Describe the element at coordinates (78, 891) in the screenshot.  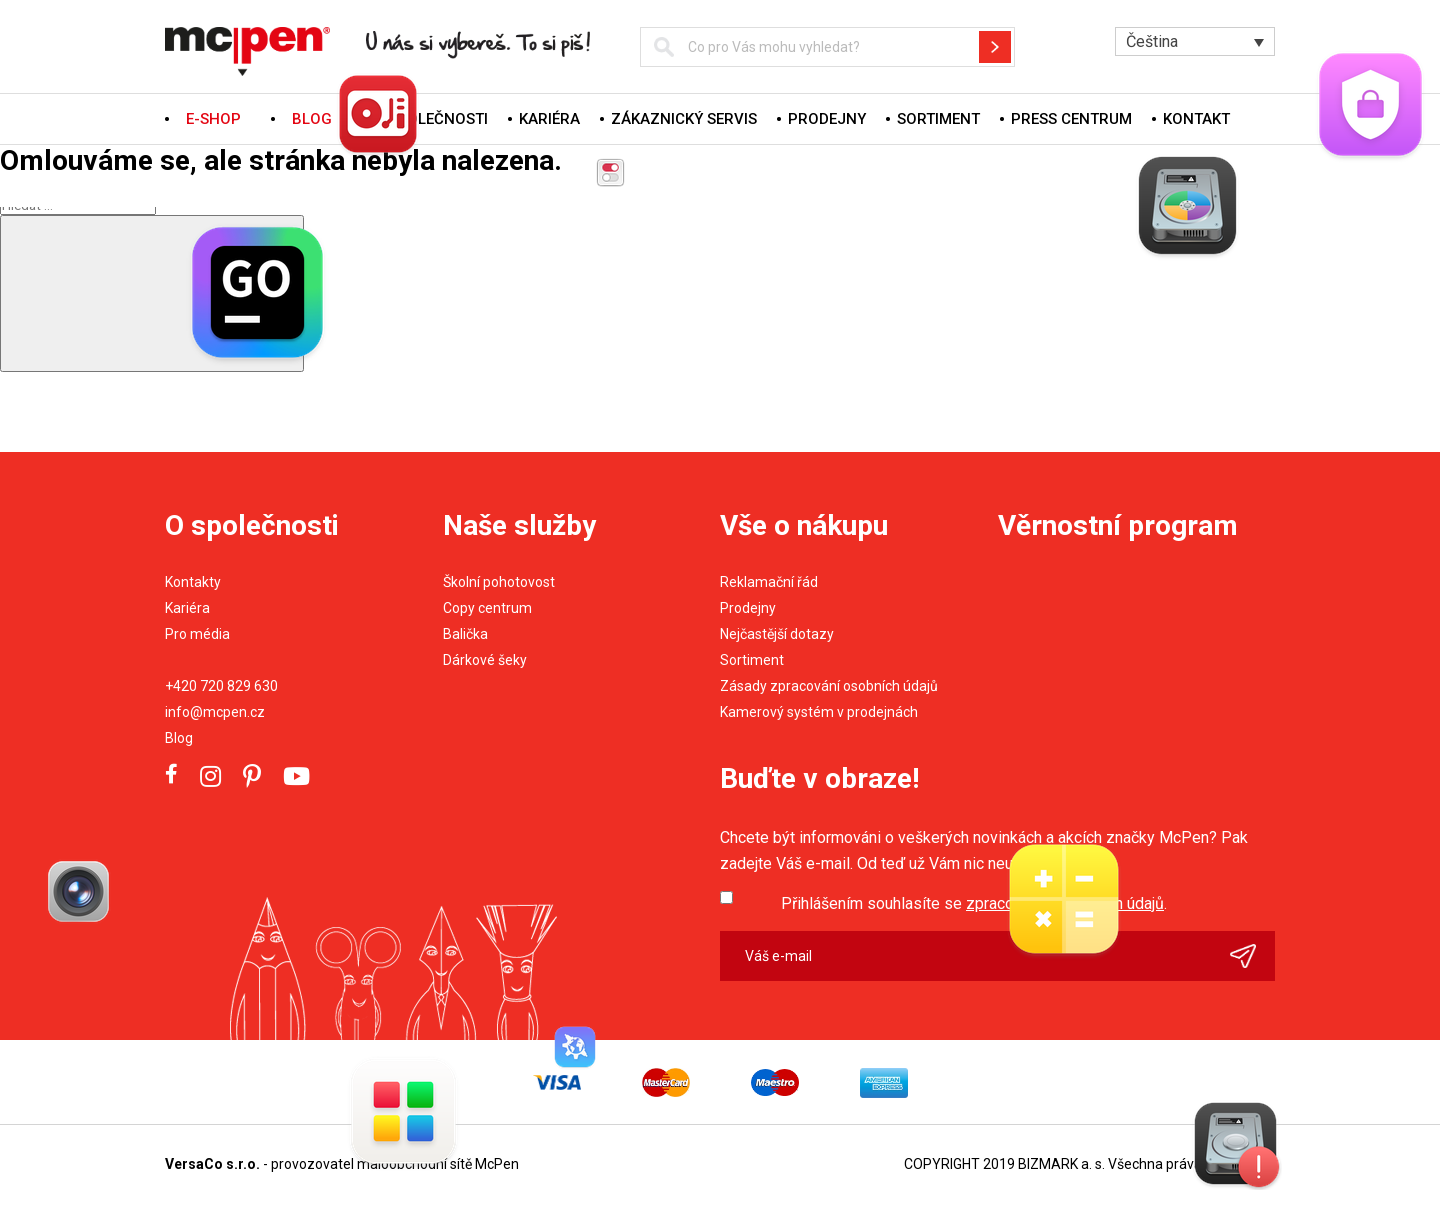
I see `open the camera app` at that location.